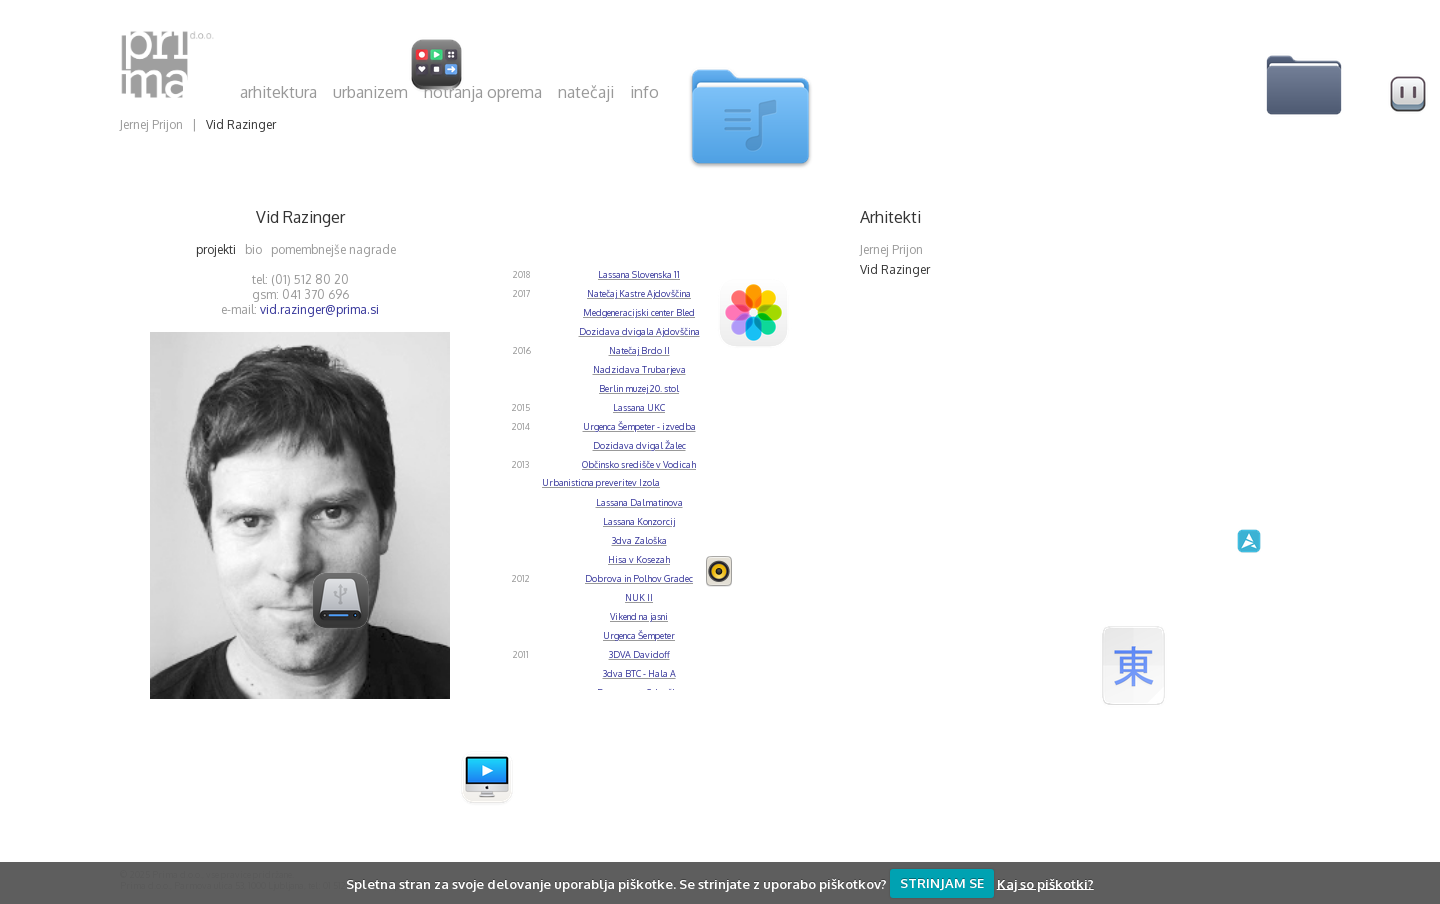 The image size is (1440, 904). Describe the element at coordinates (719, 571) in the screenshot. I see `open Rhythmbox music player` at that location.